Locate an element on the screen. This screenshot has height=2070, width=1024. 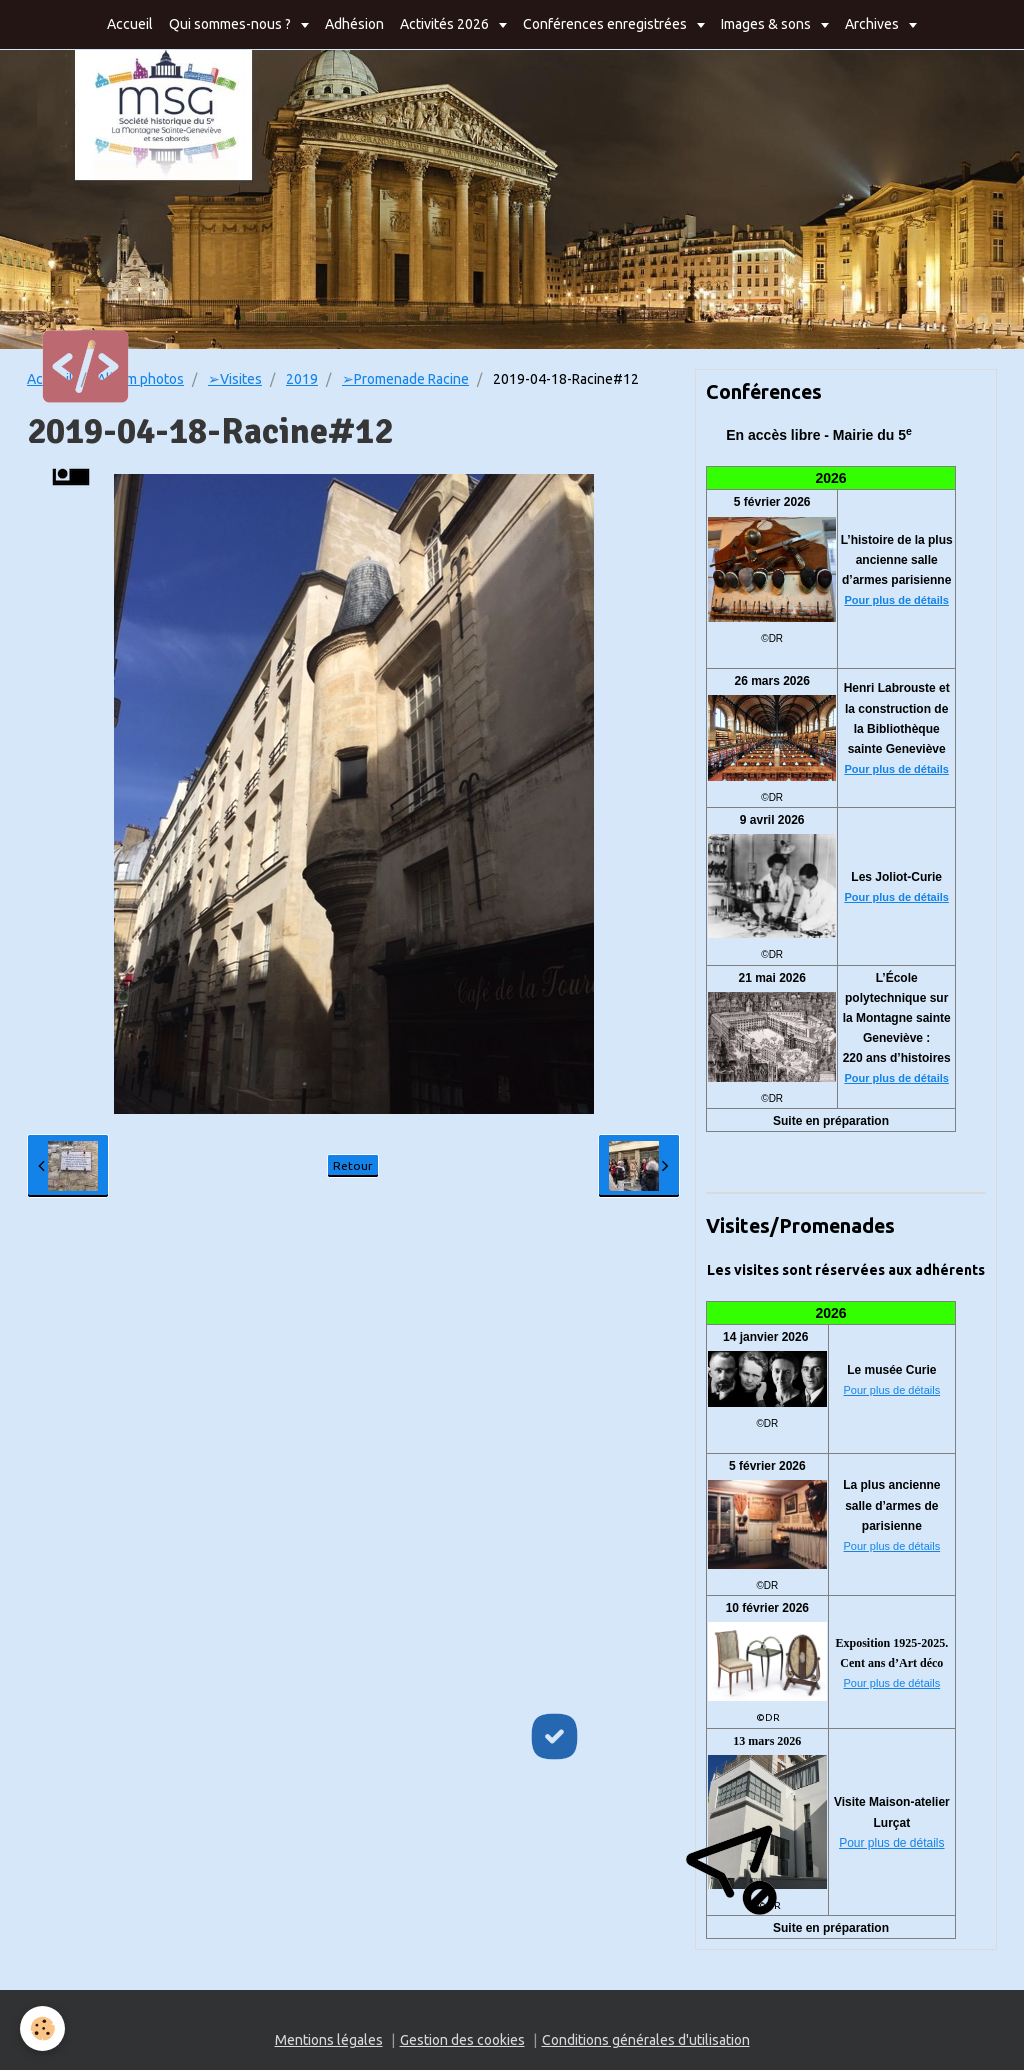
mark task as complete is located at coordinates (554, 1736).